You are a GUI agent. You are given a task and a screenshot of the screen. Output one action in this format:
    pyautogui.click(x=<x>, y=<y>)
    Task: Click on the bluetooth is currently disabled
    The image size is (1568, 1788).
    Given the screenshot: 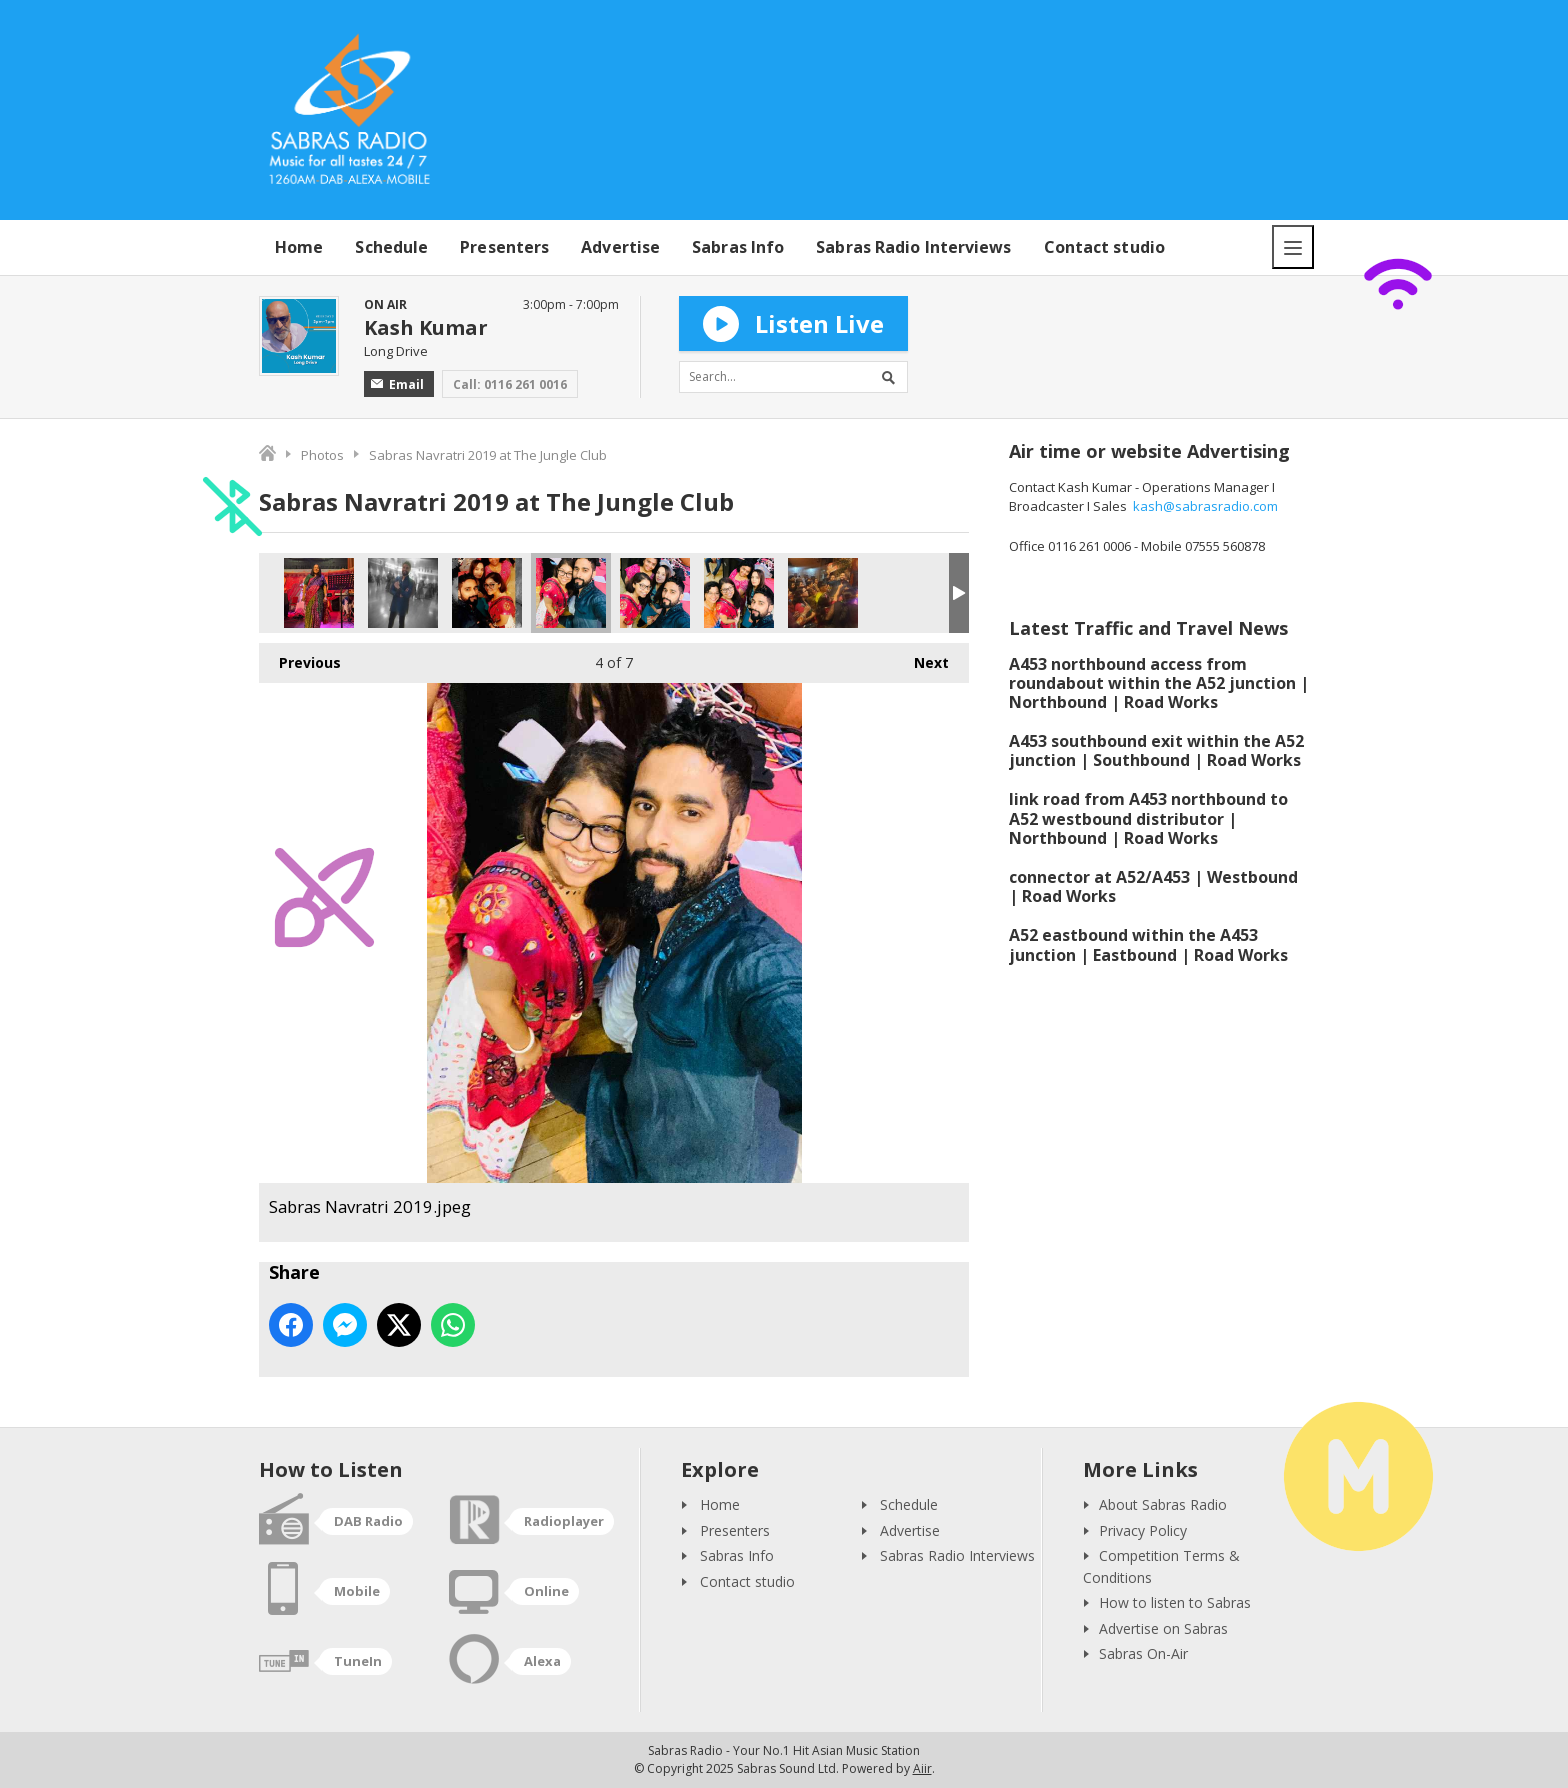 What is the action you would take?
    pyautogui.click(x=232, y=506)
    